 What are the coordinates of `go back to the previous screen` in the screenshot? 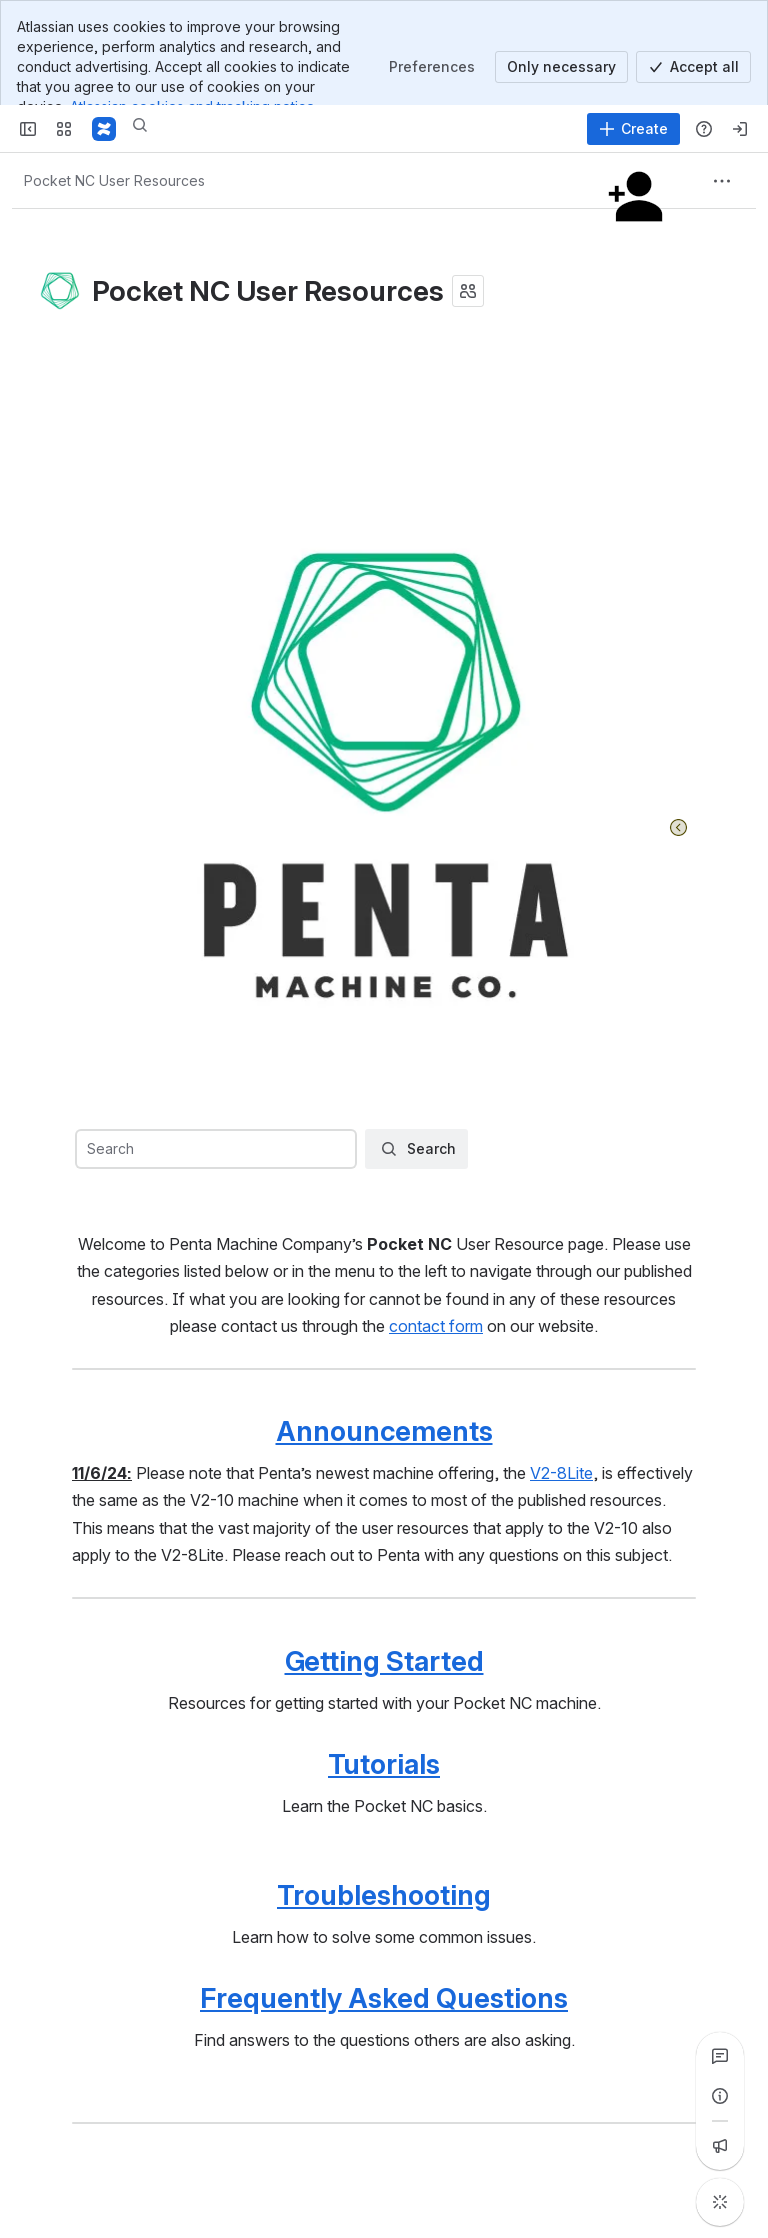 It's located at (678, 827).